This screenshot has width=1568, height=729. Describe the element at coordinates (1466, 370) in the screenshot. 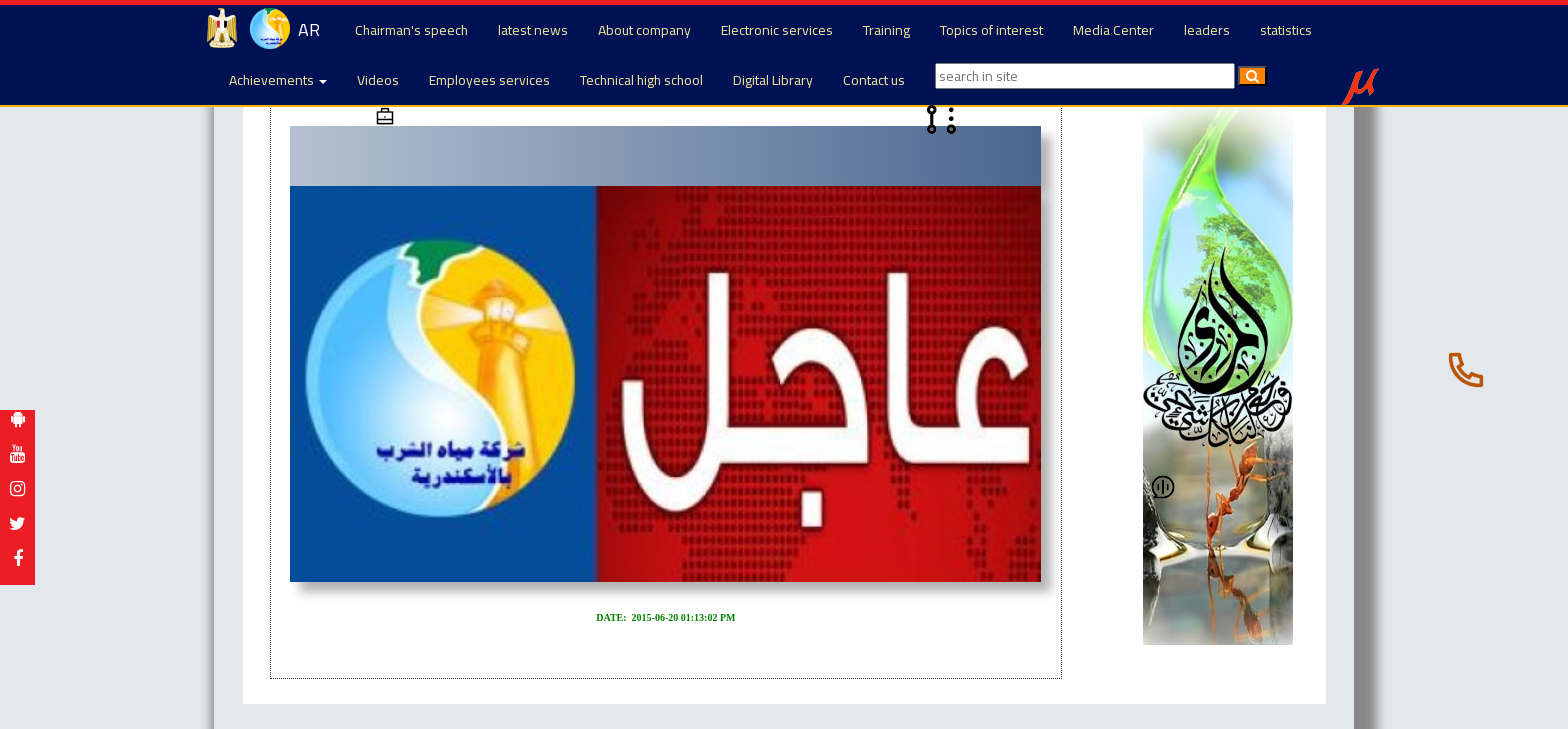

I see `make a phone call` at that location.